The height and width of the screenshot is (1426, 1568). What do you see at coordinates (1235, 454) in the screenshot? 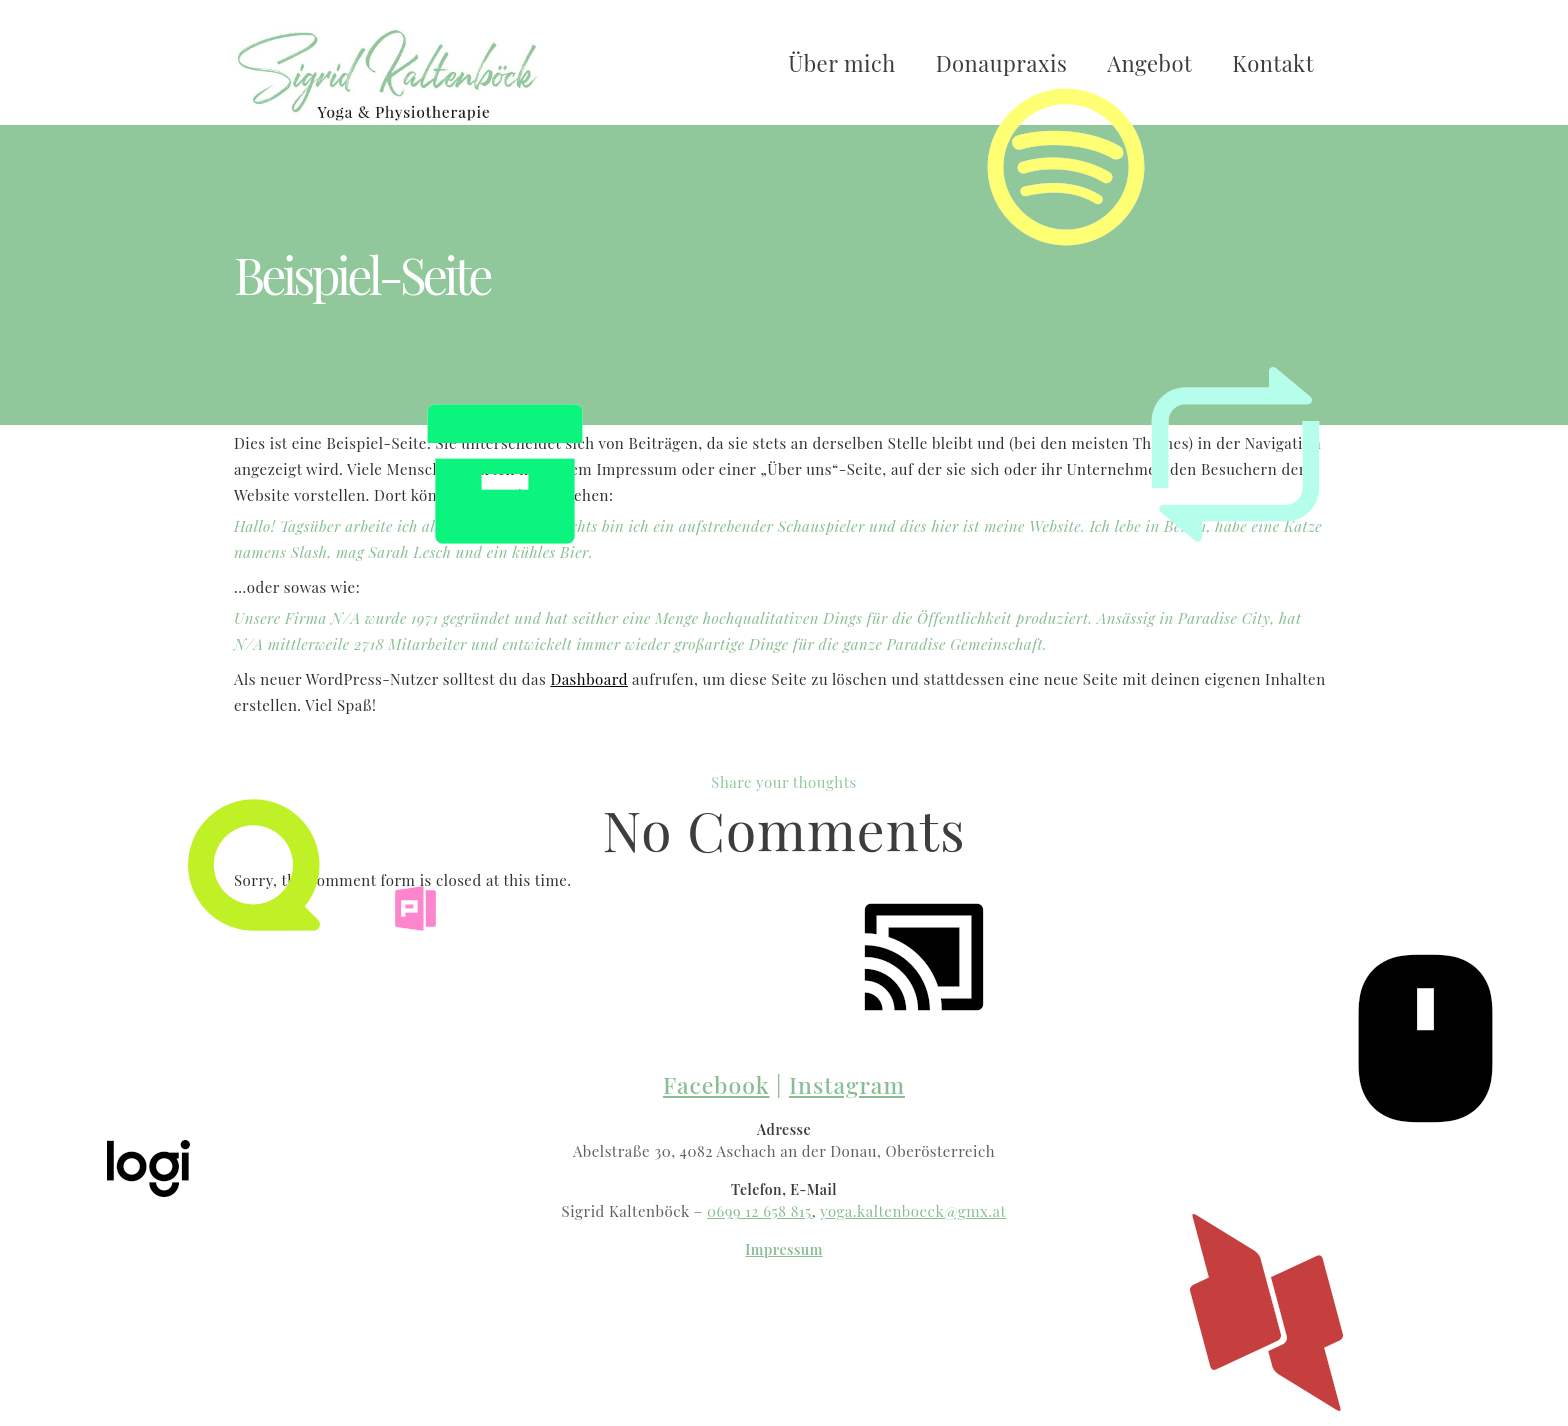
I see `enable repeat or loop playback` at bounding box center [1235, 454].